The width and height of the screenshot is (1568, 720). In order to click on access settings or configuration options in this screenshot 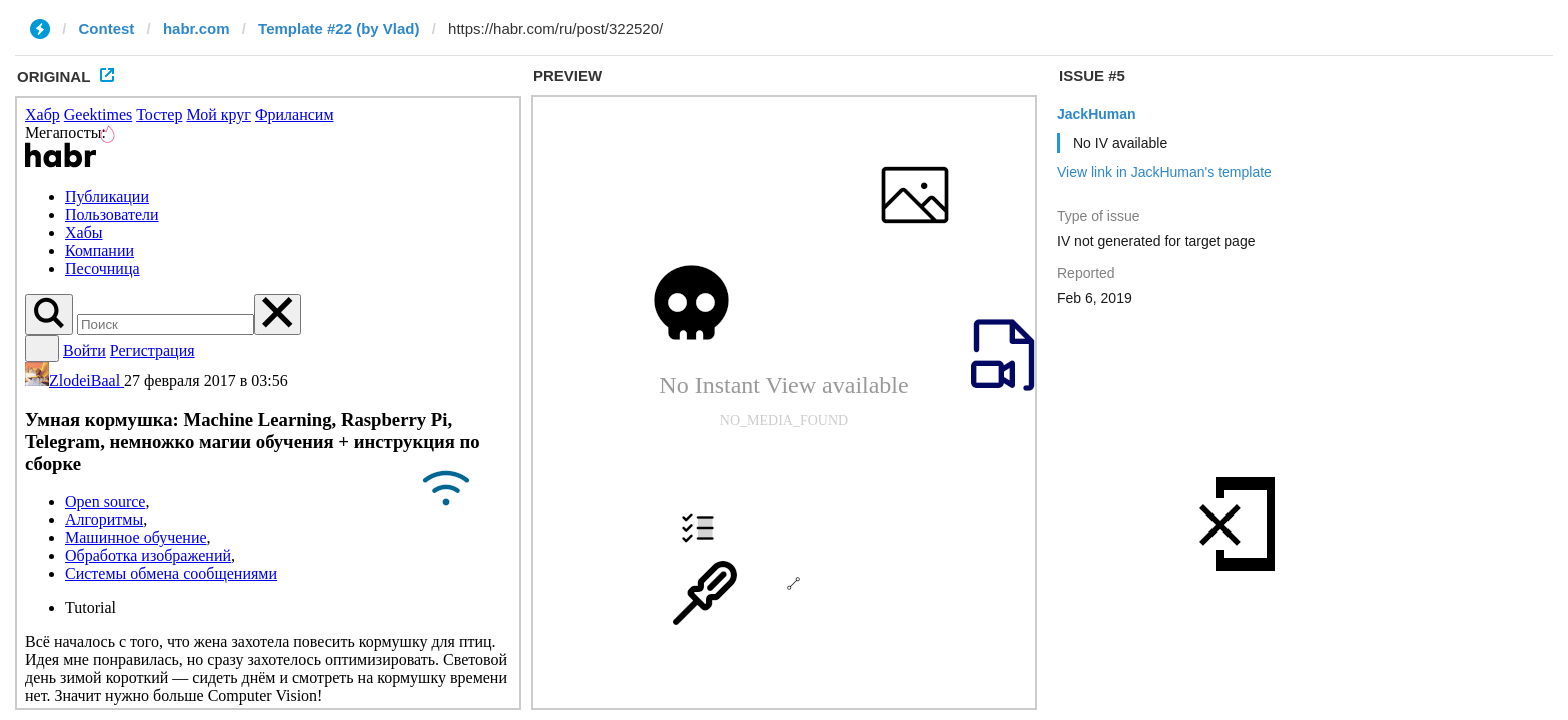, I will do `click(705, 593)`.